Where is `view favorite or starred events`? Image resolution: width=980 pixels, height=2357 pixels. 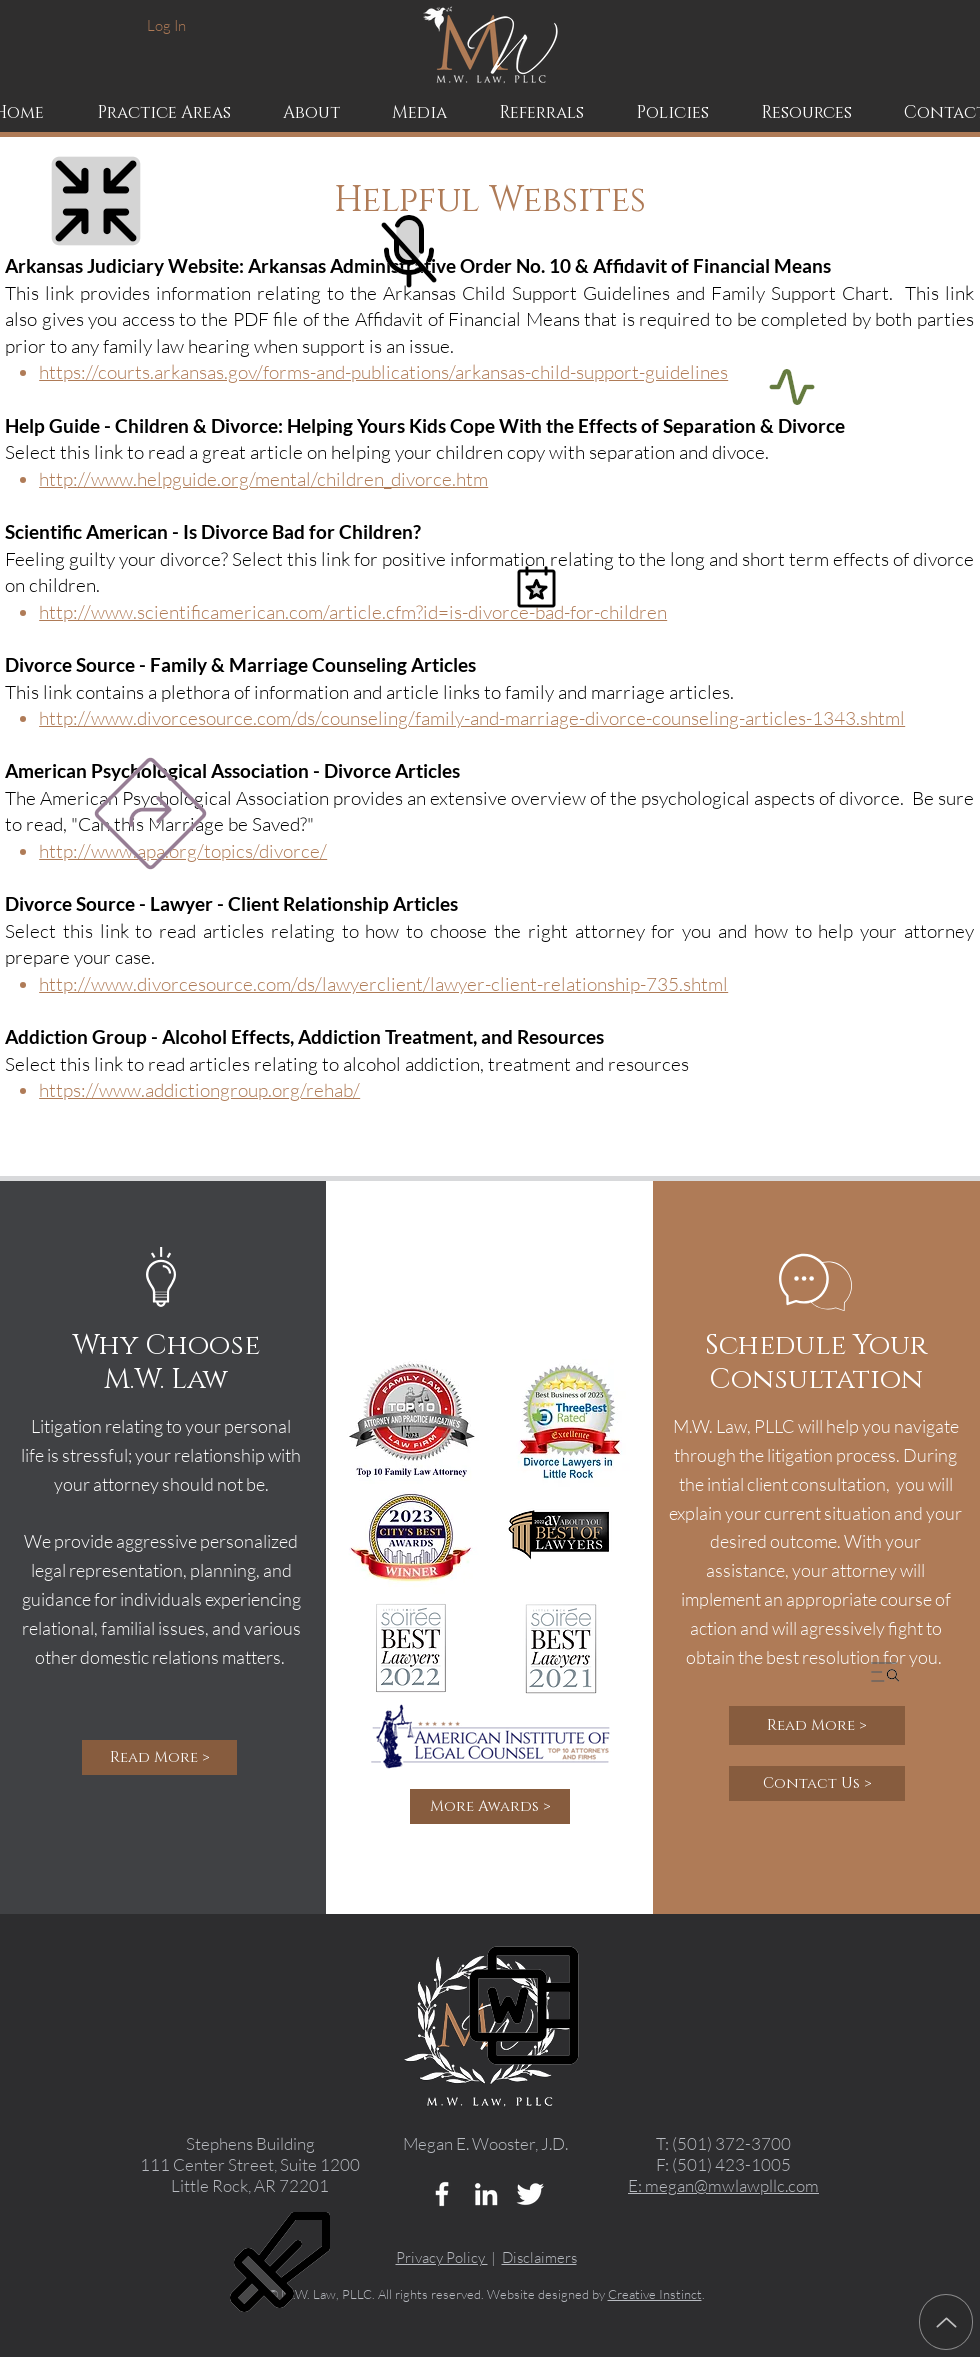 view favorite or starred events is located at coordinates (536, 588).